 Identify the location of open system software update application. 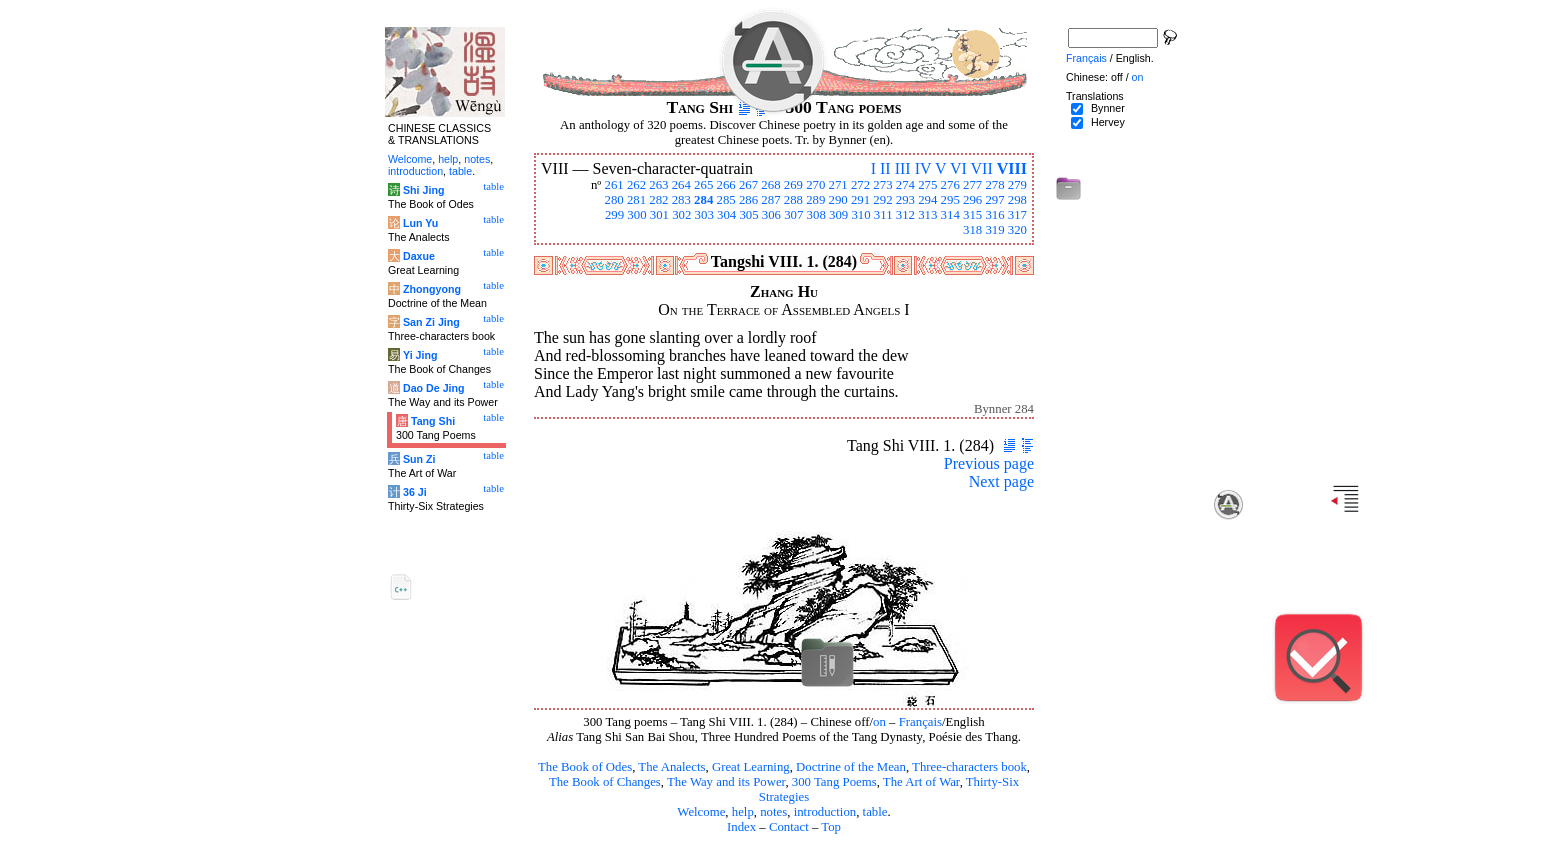
(773, 61).